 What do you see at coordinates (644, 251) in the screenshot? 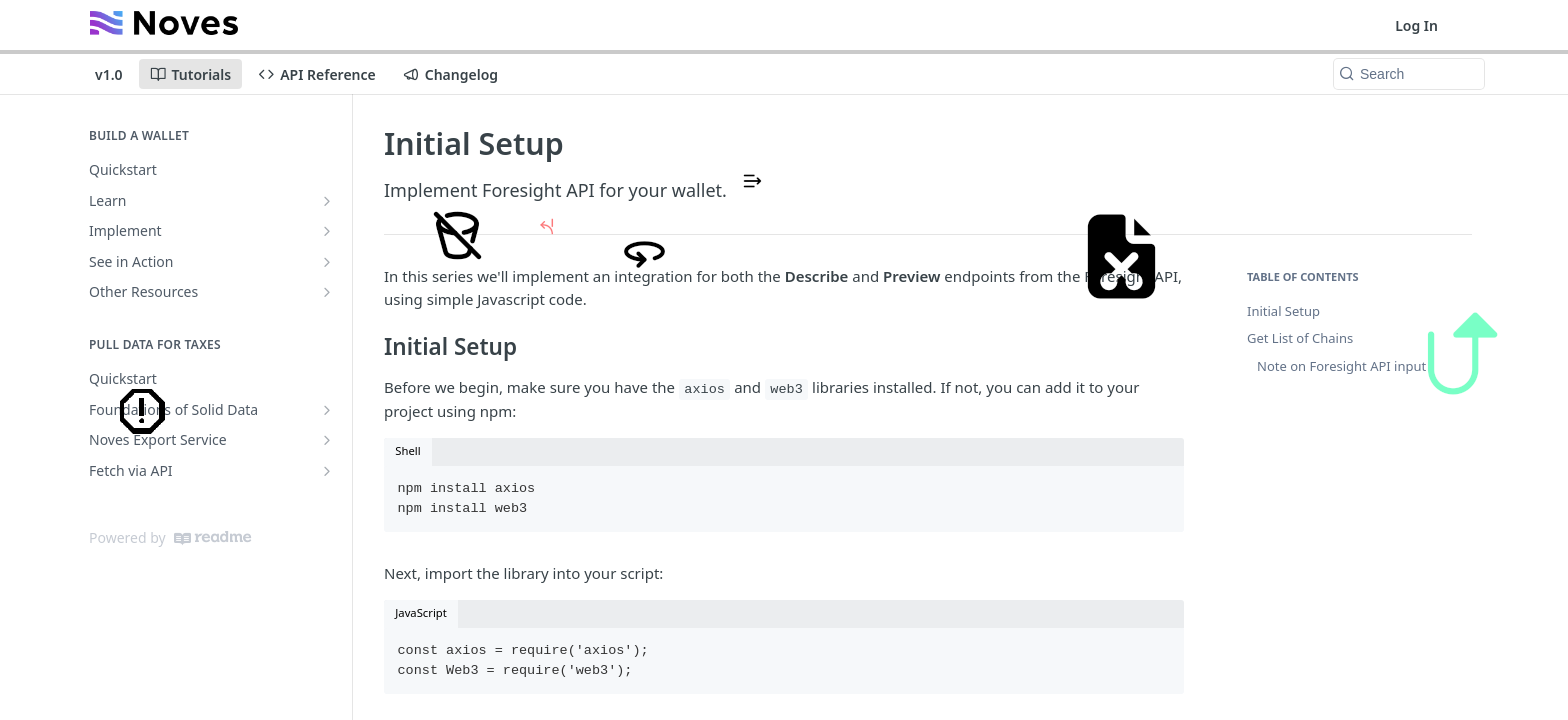
I see `rotate to view 360-degree content` at bounding box center [644, 251].